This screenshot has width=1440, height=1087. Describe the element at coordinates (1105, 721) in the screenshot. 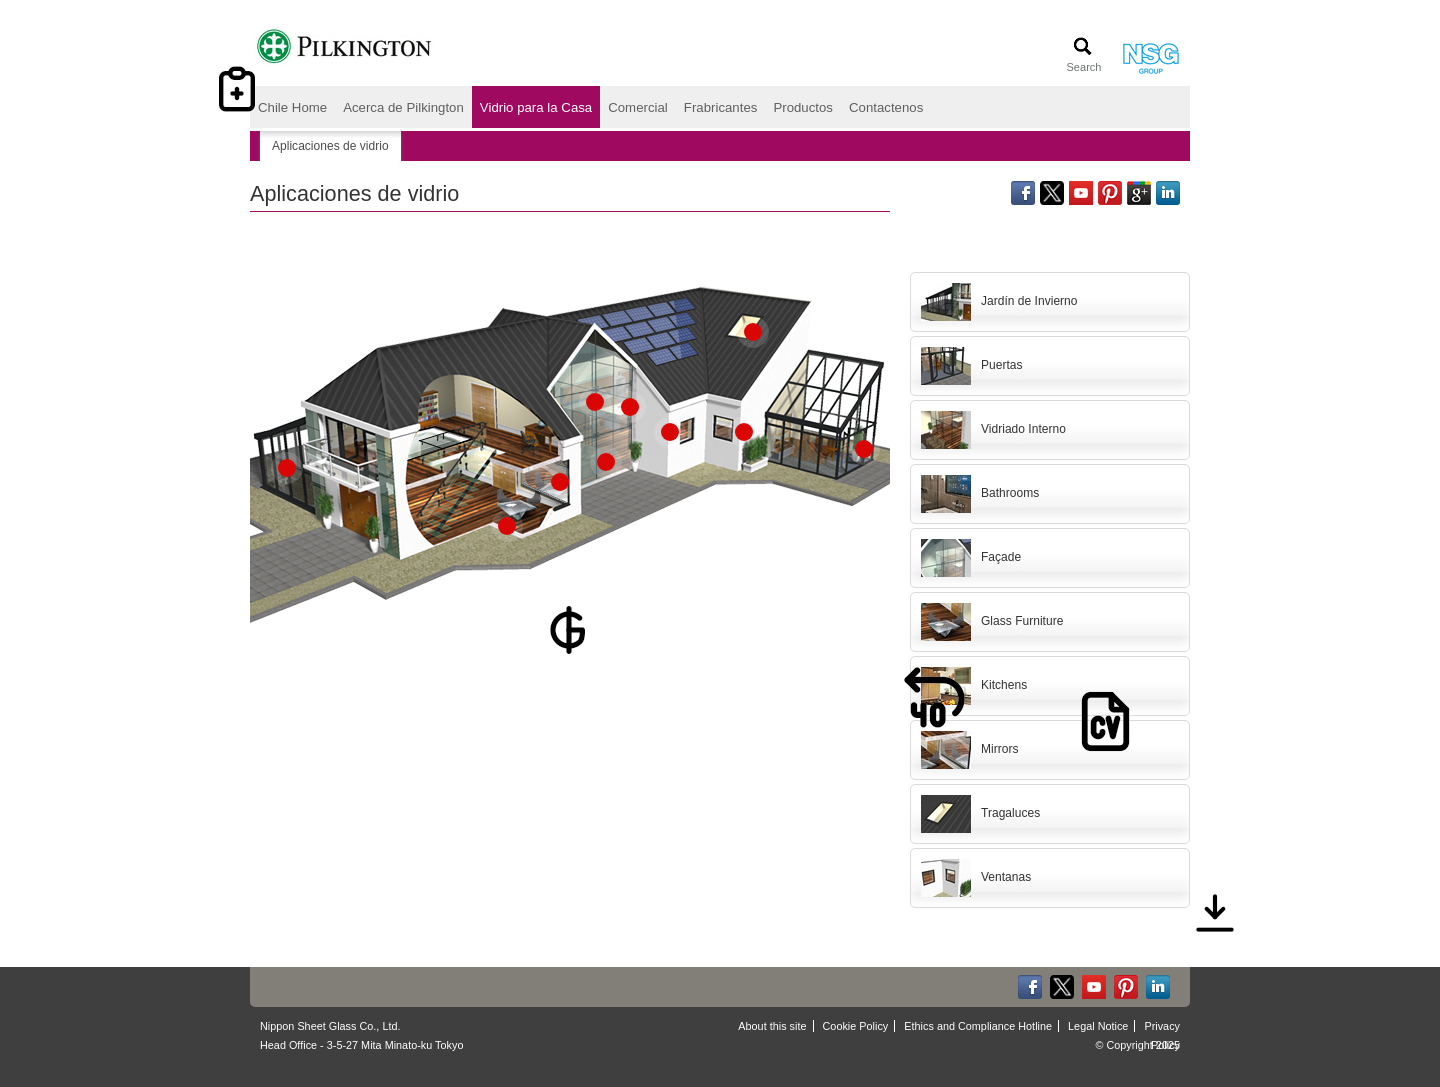

I see `view or upload your resume` at that location.